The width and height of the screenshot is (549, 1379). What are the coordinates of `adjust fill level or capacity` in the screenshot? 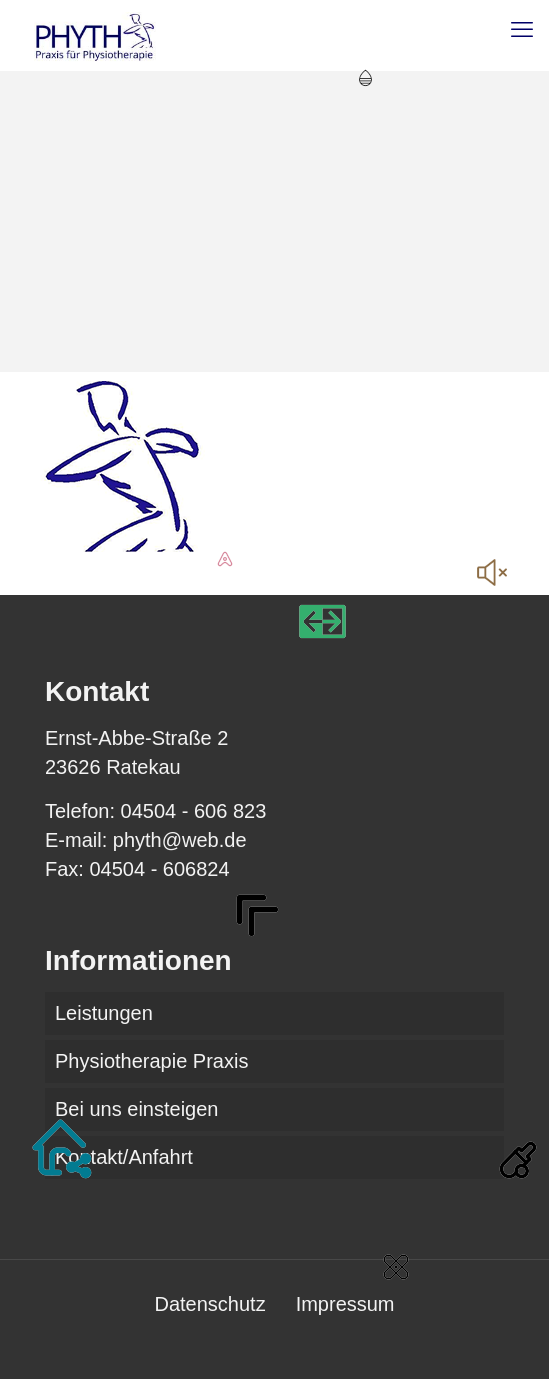 It's located at (365, 78).